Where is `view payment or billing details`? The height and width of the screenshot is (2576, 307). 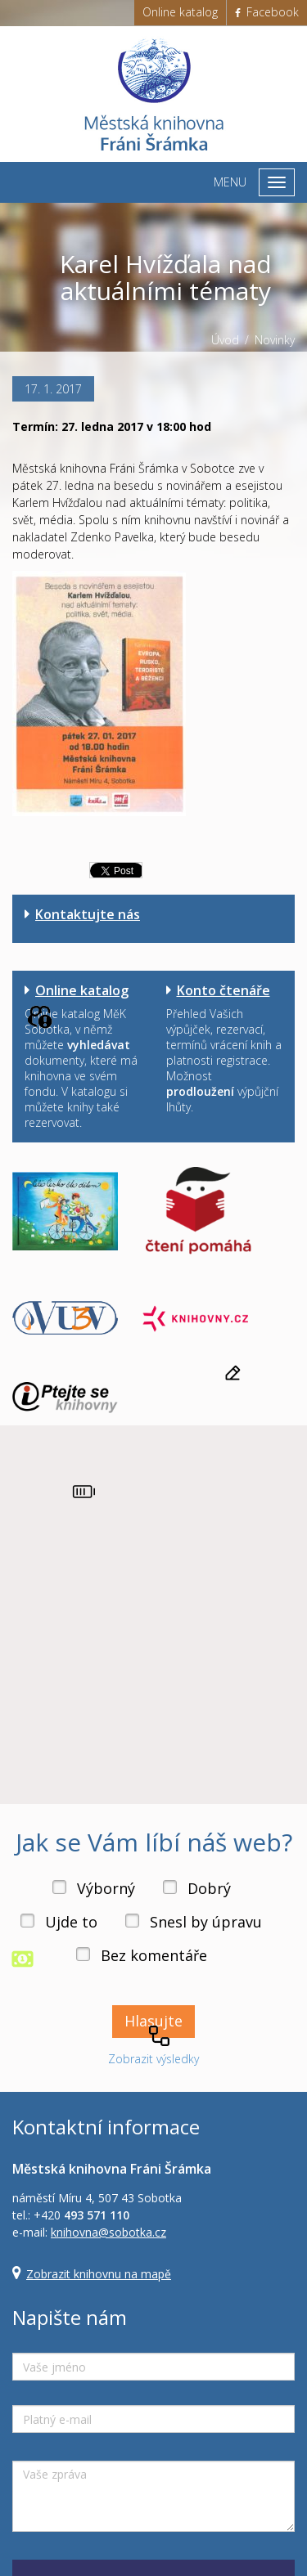
view payment or billing details is located at coordinates (22, 1959).